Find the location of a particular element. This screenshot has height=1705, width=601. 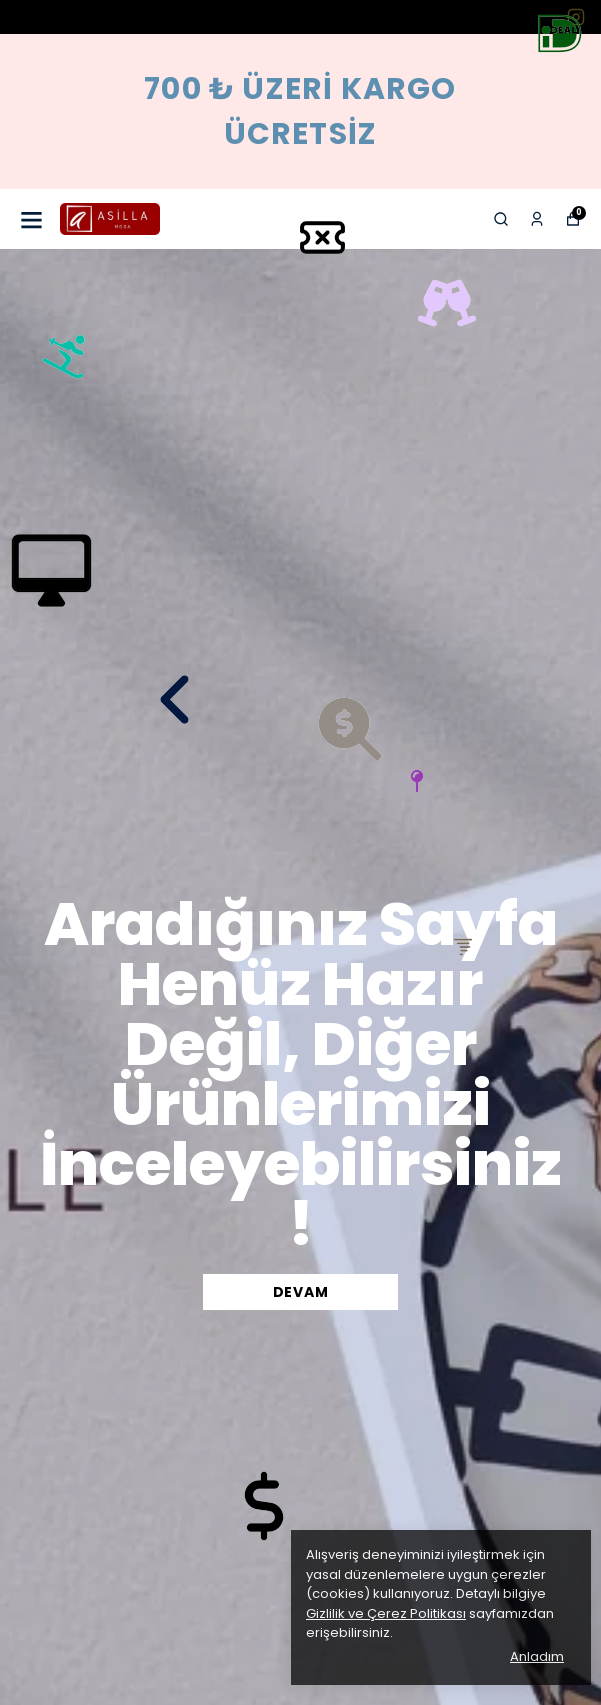

go back to the previous screen is located at coordinates (176, 699).